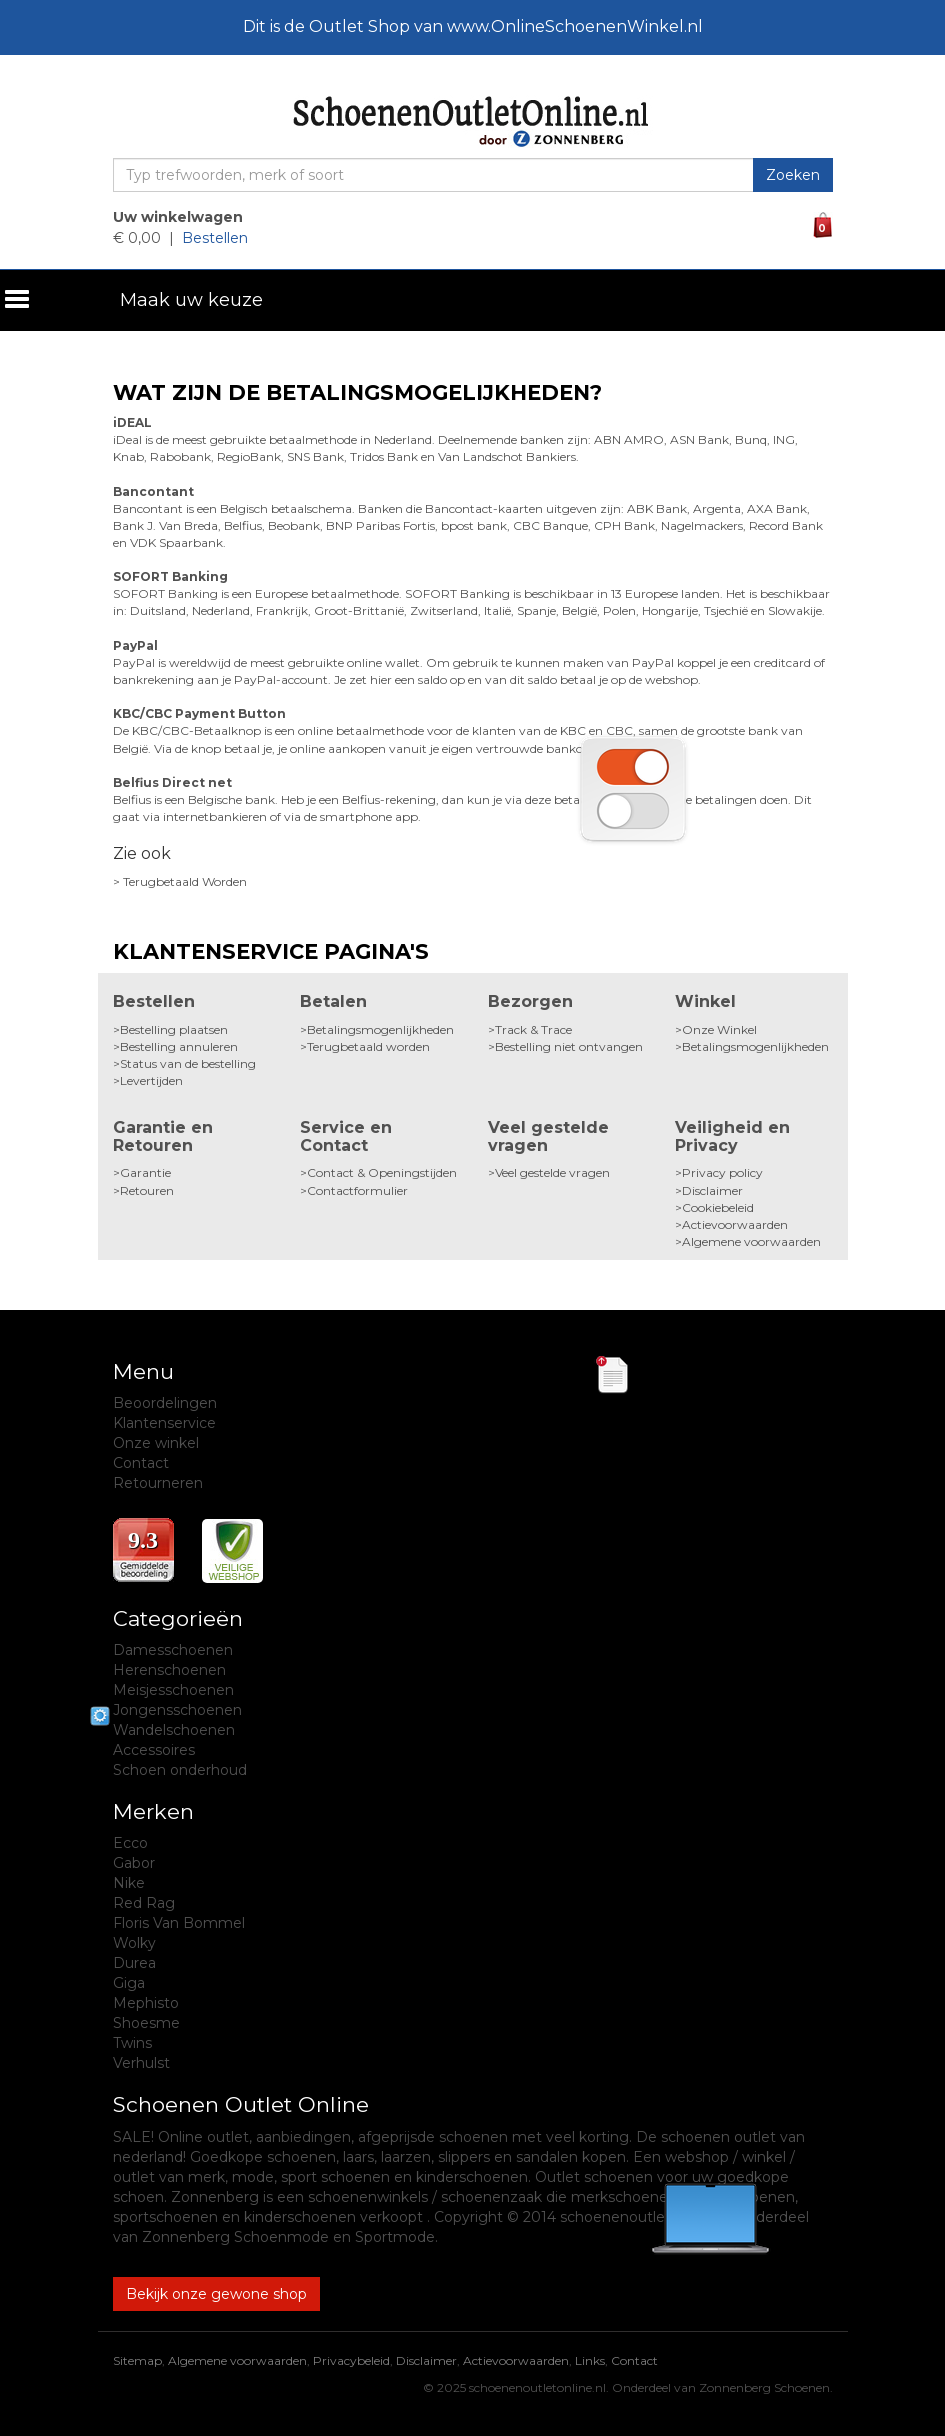  What do you see at coordinates (633, 789) in the screenshot?
I see `open gnome tweaks to customize desktop settings` at bounding box center [633, 789].